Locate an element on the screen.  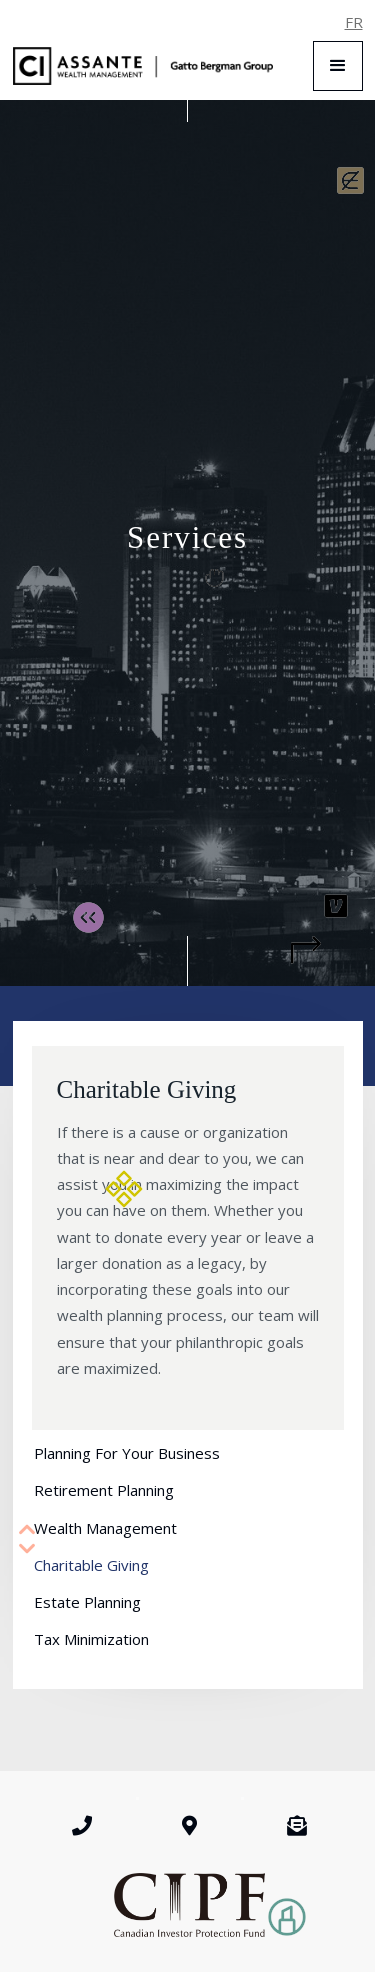
drag to reposition an element is located at coordinates (214, 575).